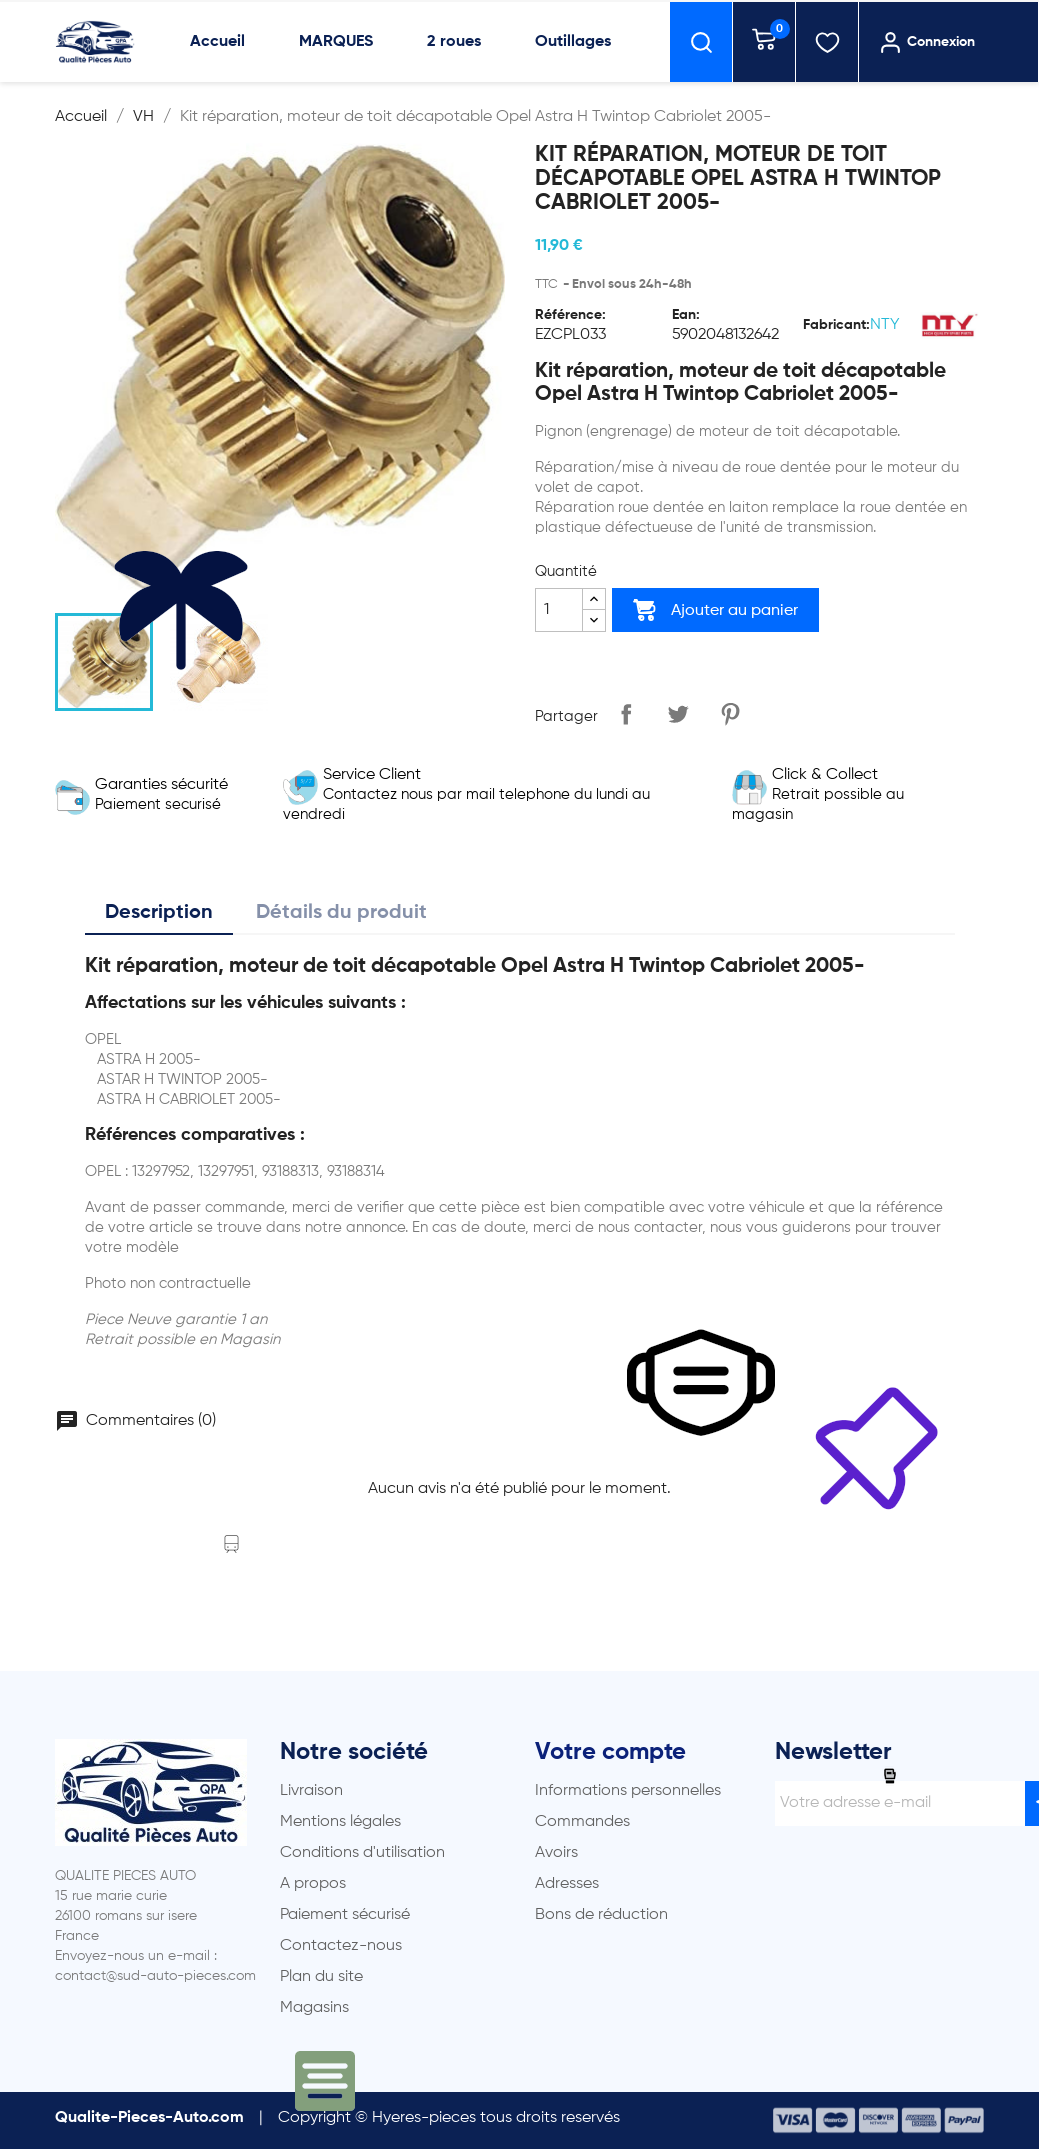  I want to click on access mixed martial arts or boxing content, so click(890, 1776).